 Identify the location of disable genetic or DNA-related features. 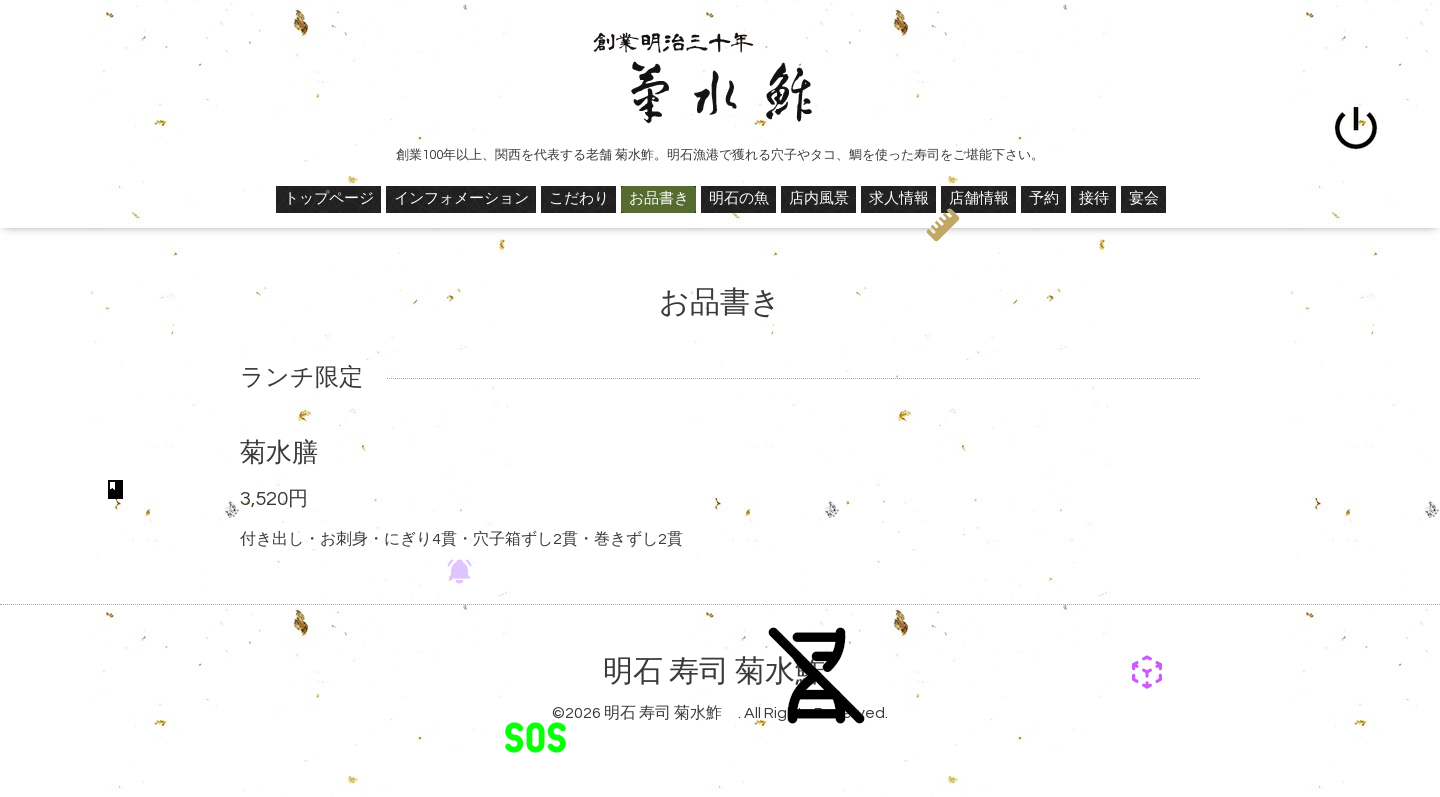
(816, 675).